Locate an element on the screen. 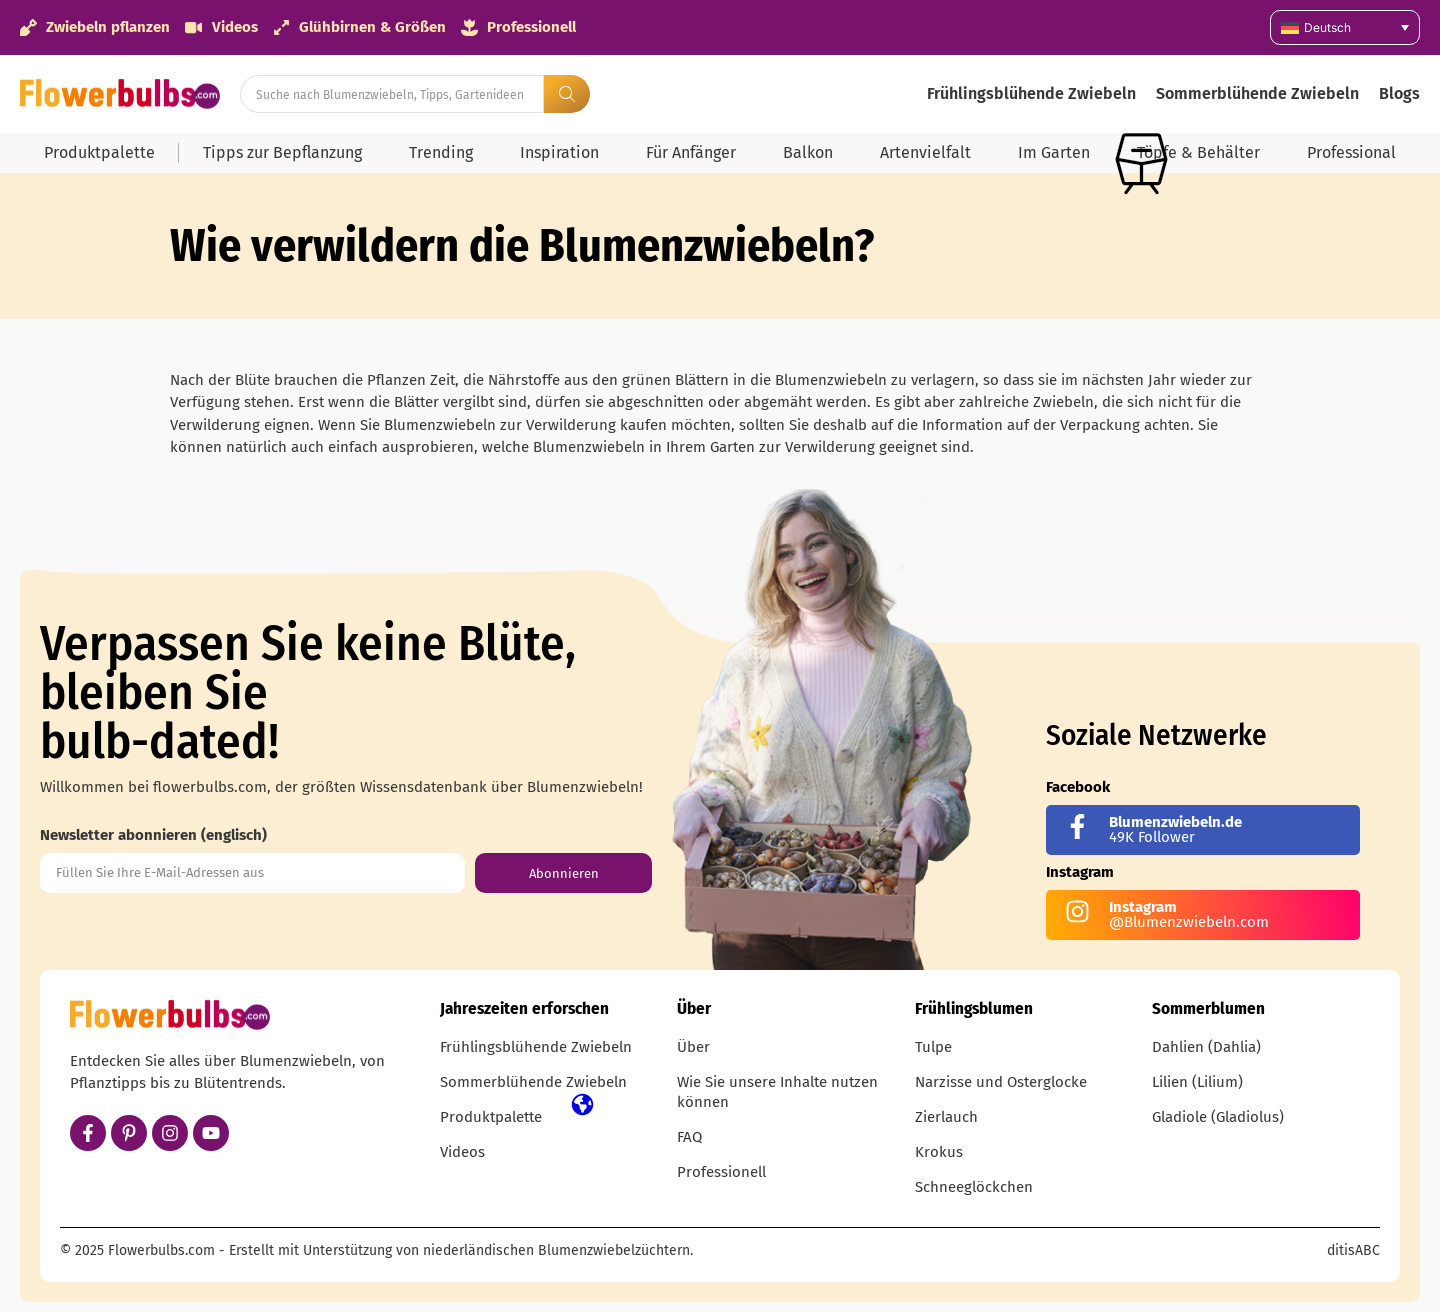  switch to global or worldwide view is located at coordinates (582, 1104).